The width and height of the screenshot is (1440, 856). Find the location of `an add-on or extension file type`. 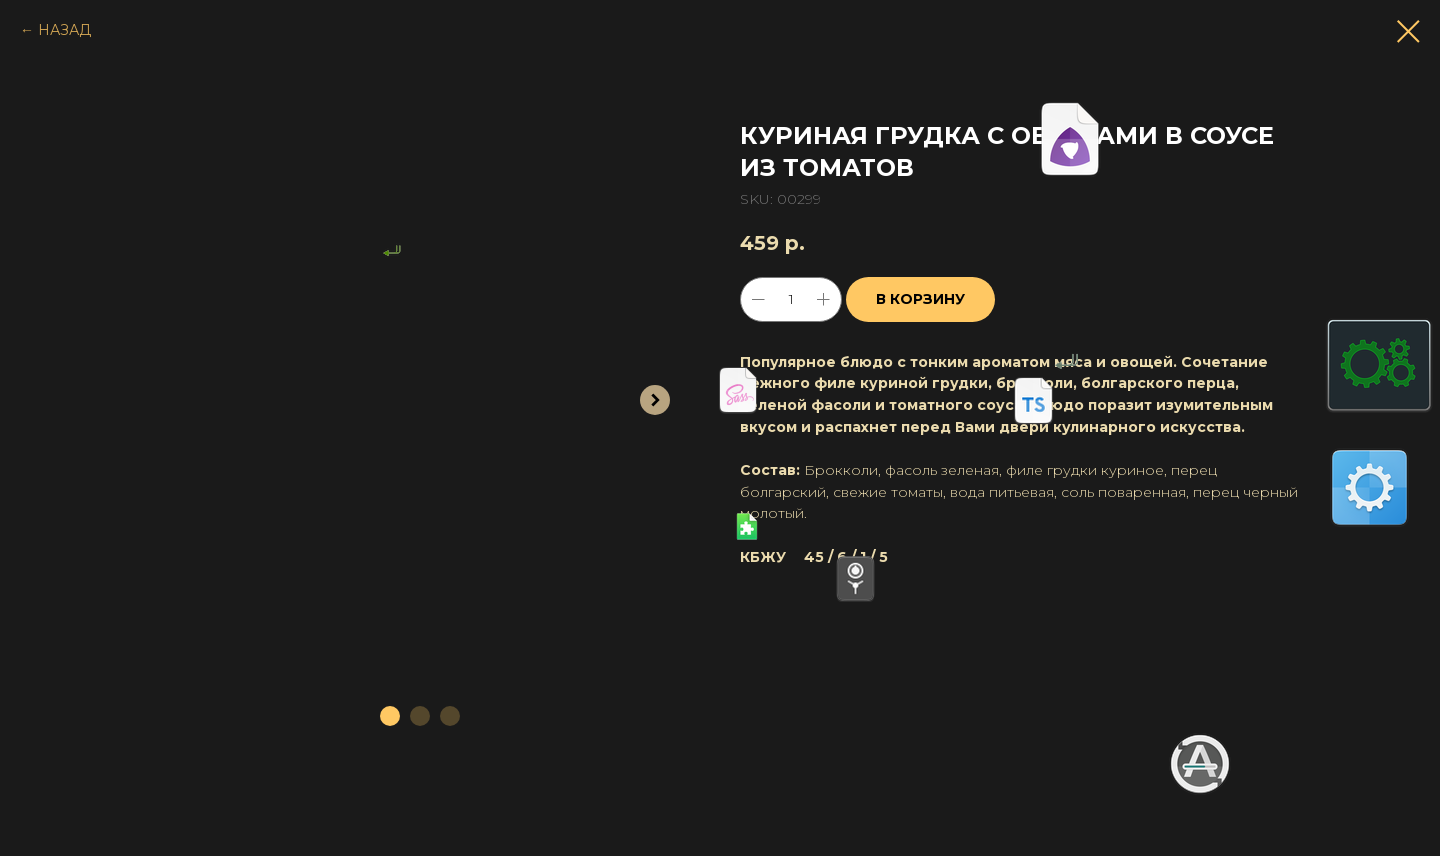

an add-on or extension file type is located at coordinates (747, 527).